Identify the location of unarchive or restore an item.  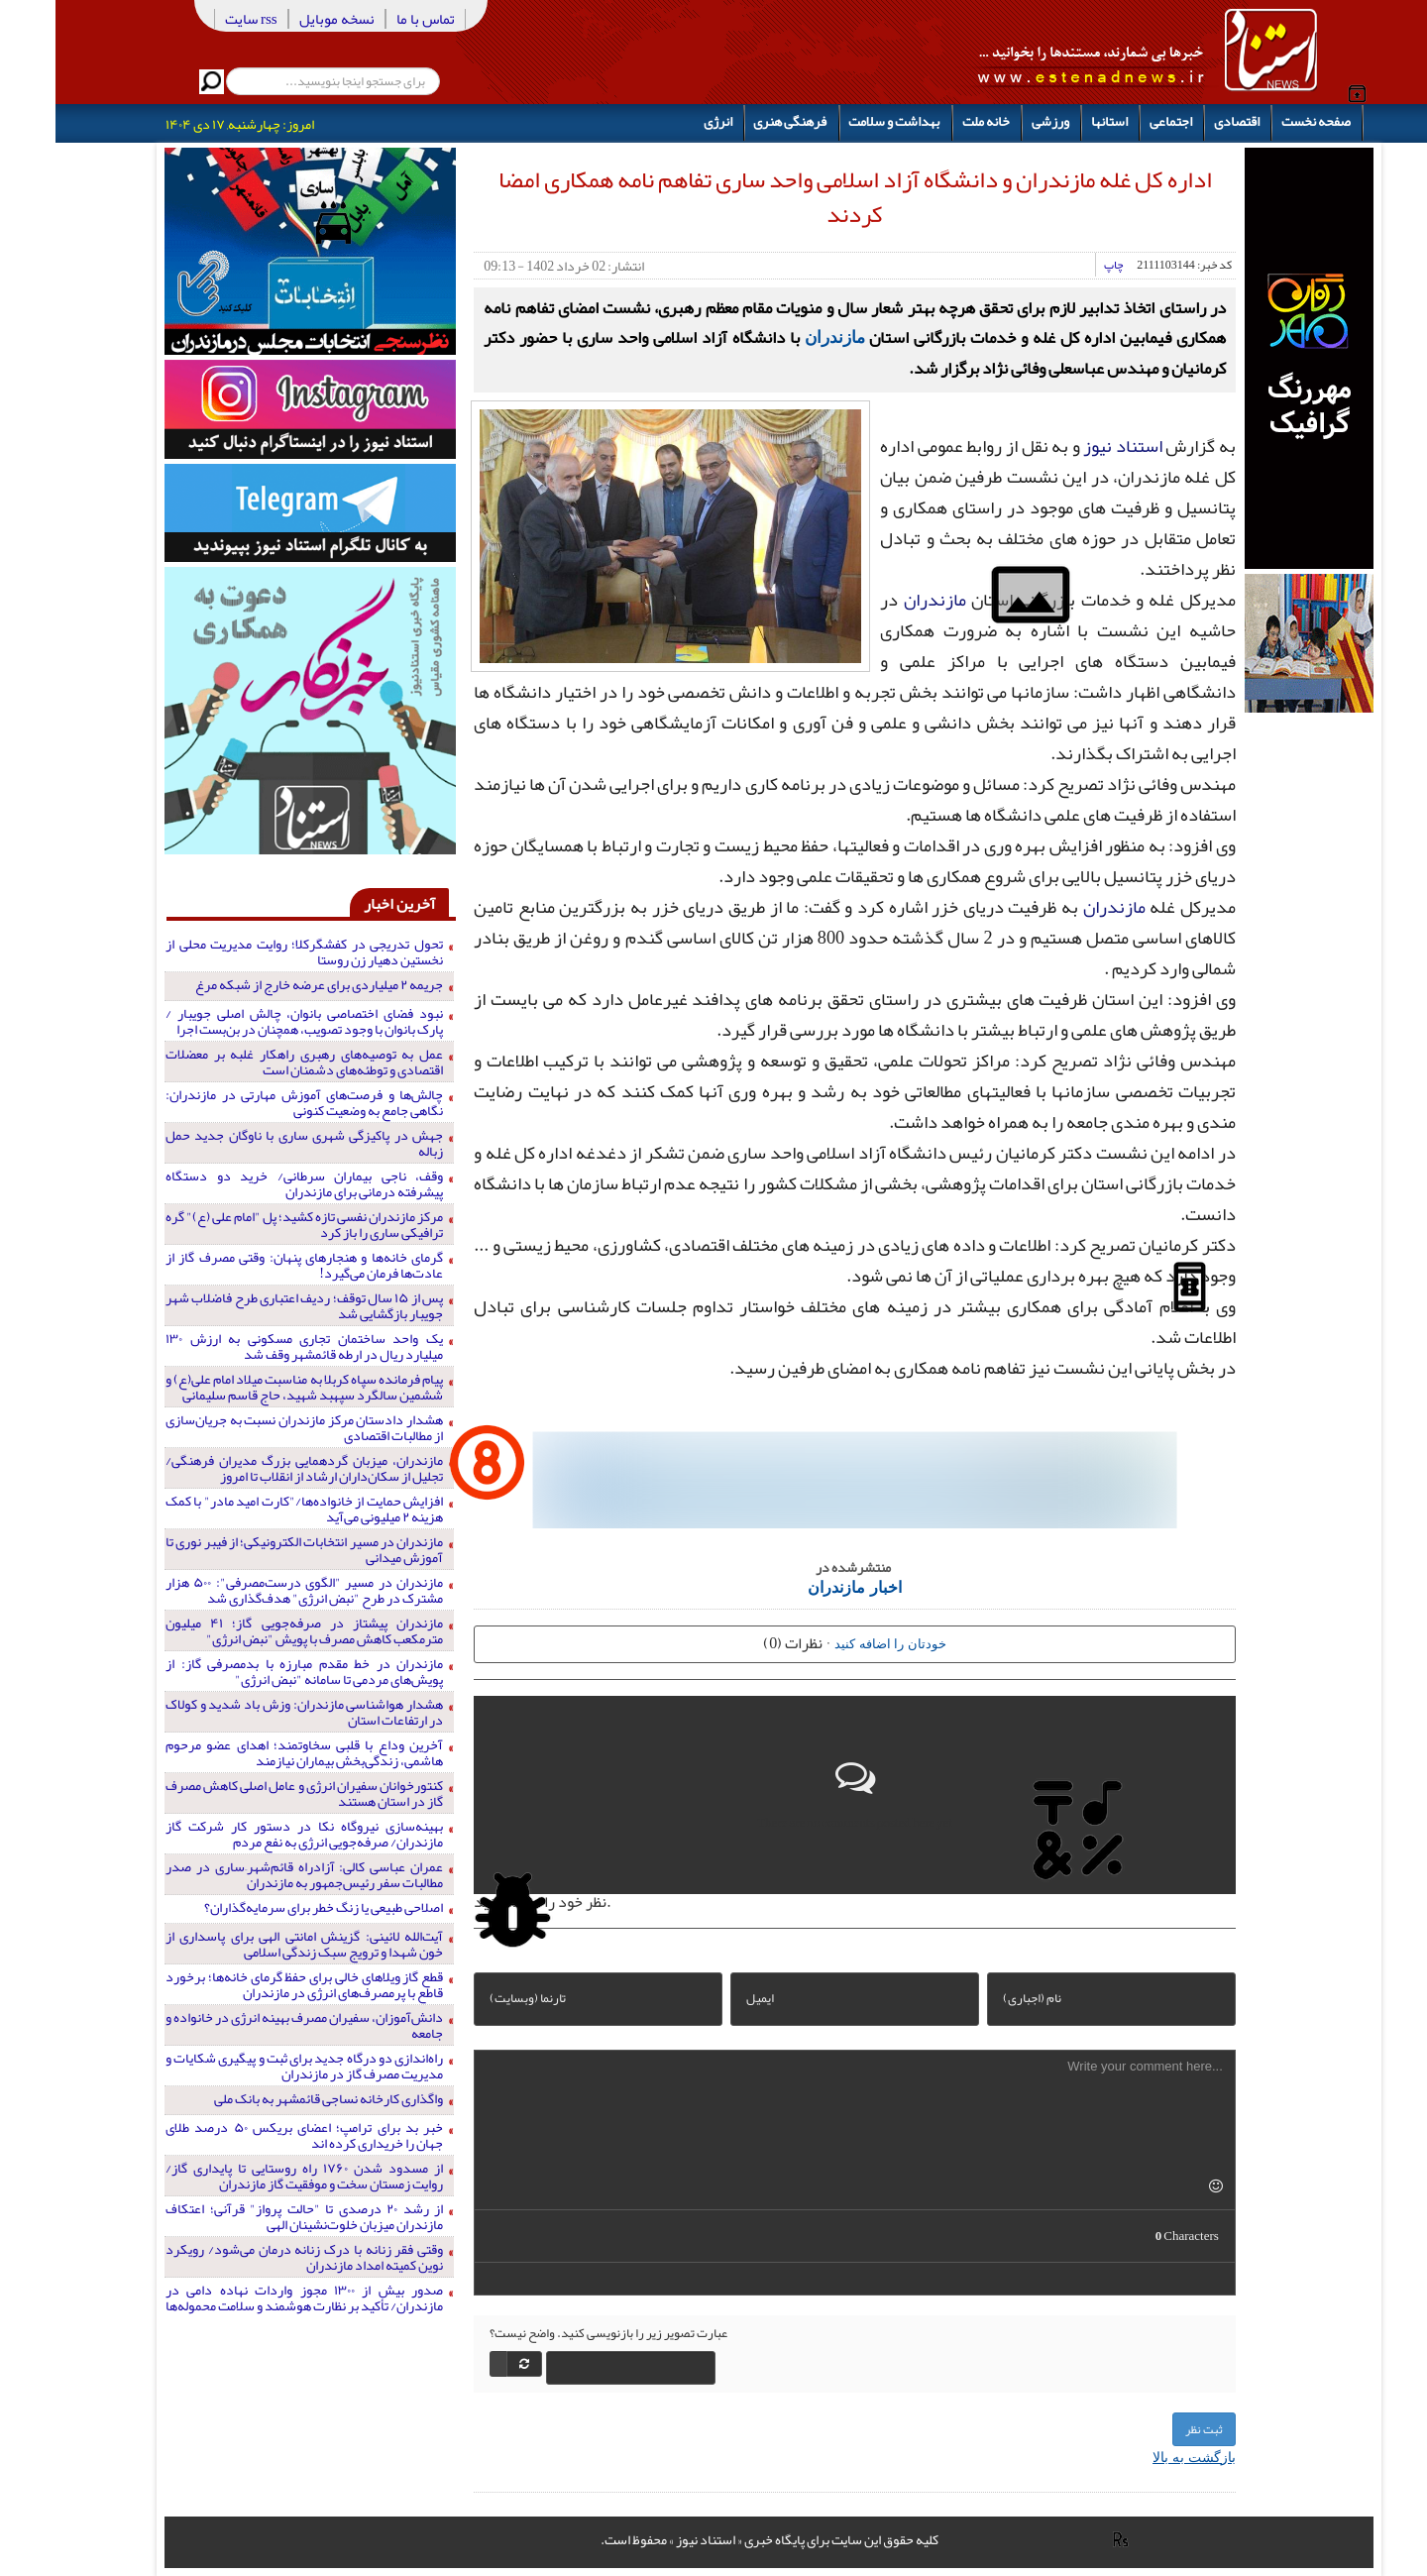
(1357, 93).